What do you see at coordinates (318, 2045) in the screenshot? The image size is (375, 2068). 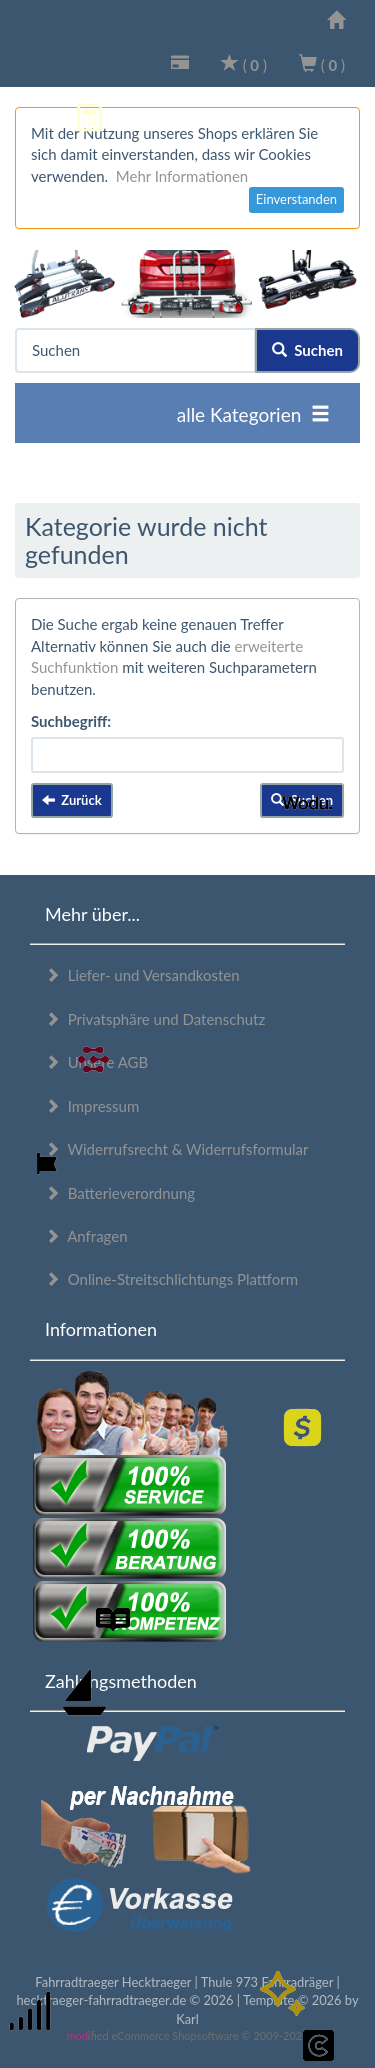 I see `cheerio library logo` at bounding box center [318, 2045].